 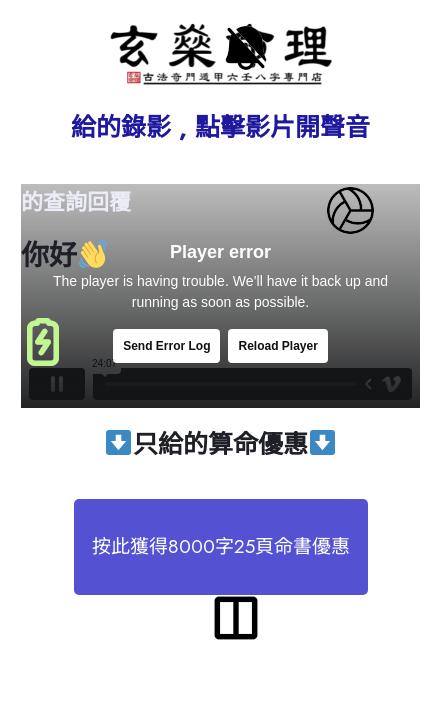 I want to click on view volleyball or beach sports activities, so click(x=350, y=210).